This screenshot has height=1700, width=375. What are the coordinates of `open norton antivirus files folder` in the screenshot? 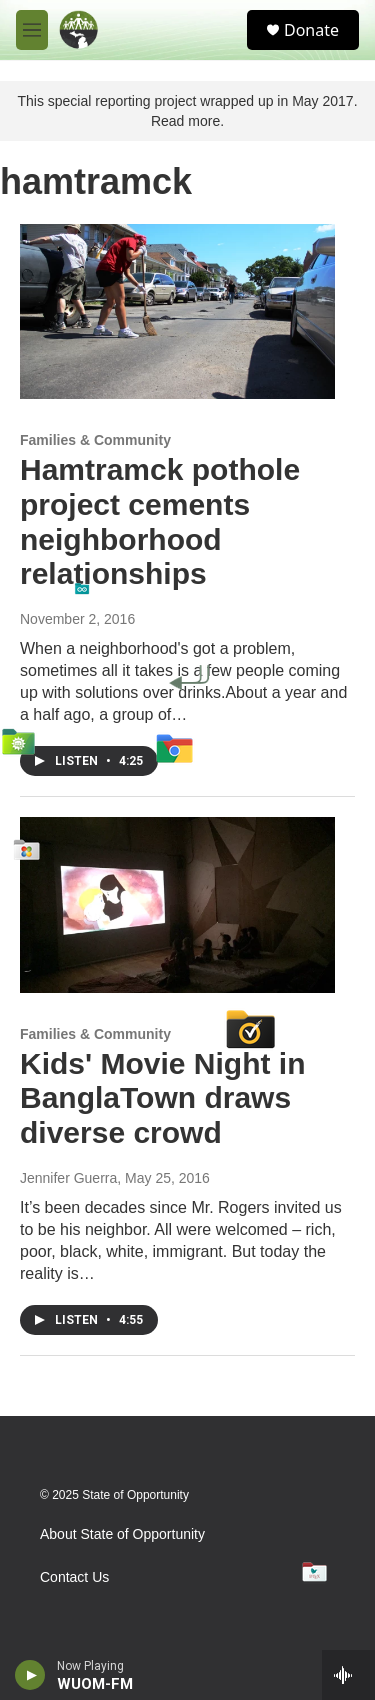 It's located at (250, 1030).